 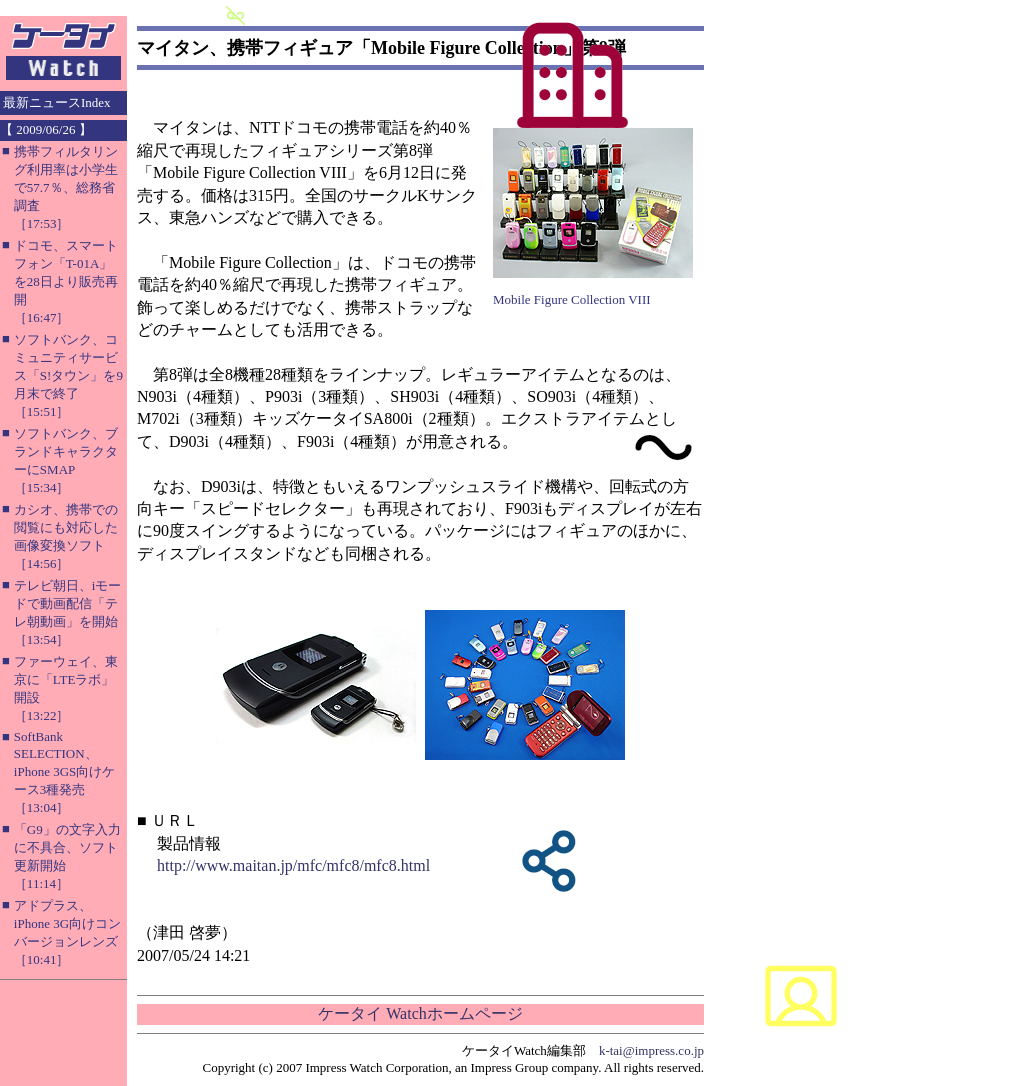 What do you see at coordinates (235, 15) in the screenshot?
I see `voicemail disabled or unavailable` at bounding box center [235, 15].